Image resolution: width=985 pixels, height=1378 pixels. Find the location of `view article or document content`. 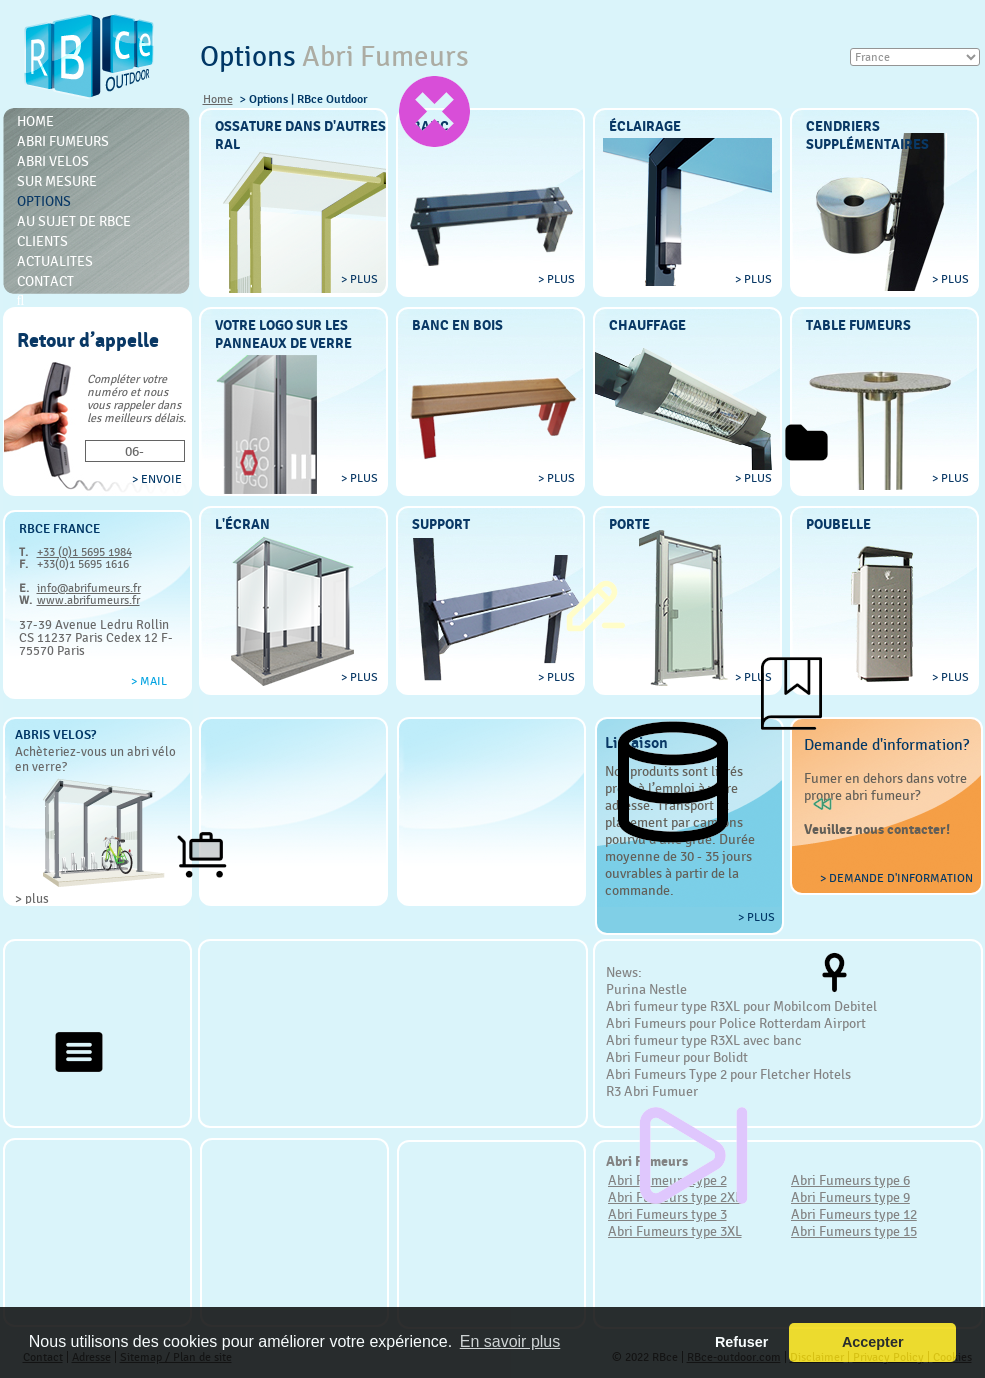

view article or document content is located at coordinates (79, 1052).